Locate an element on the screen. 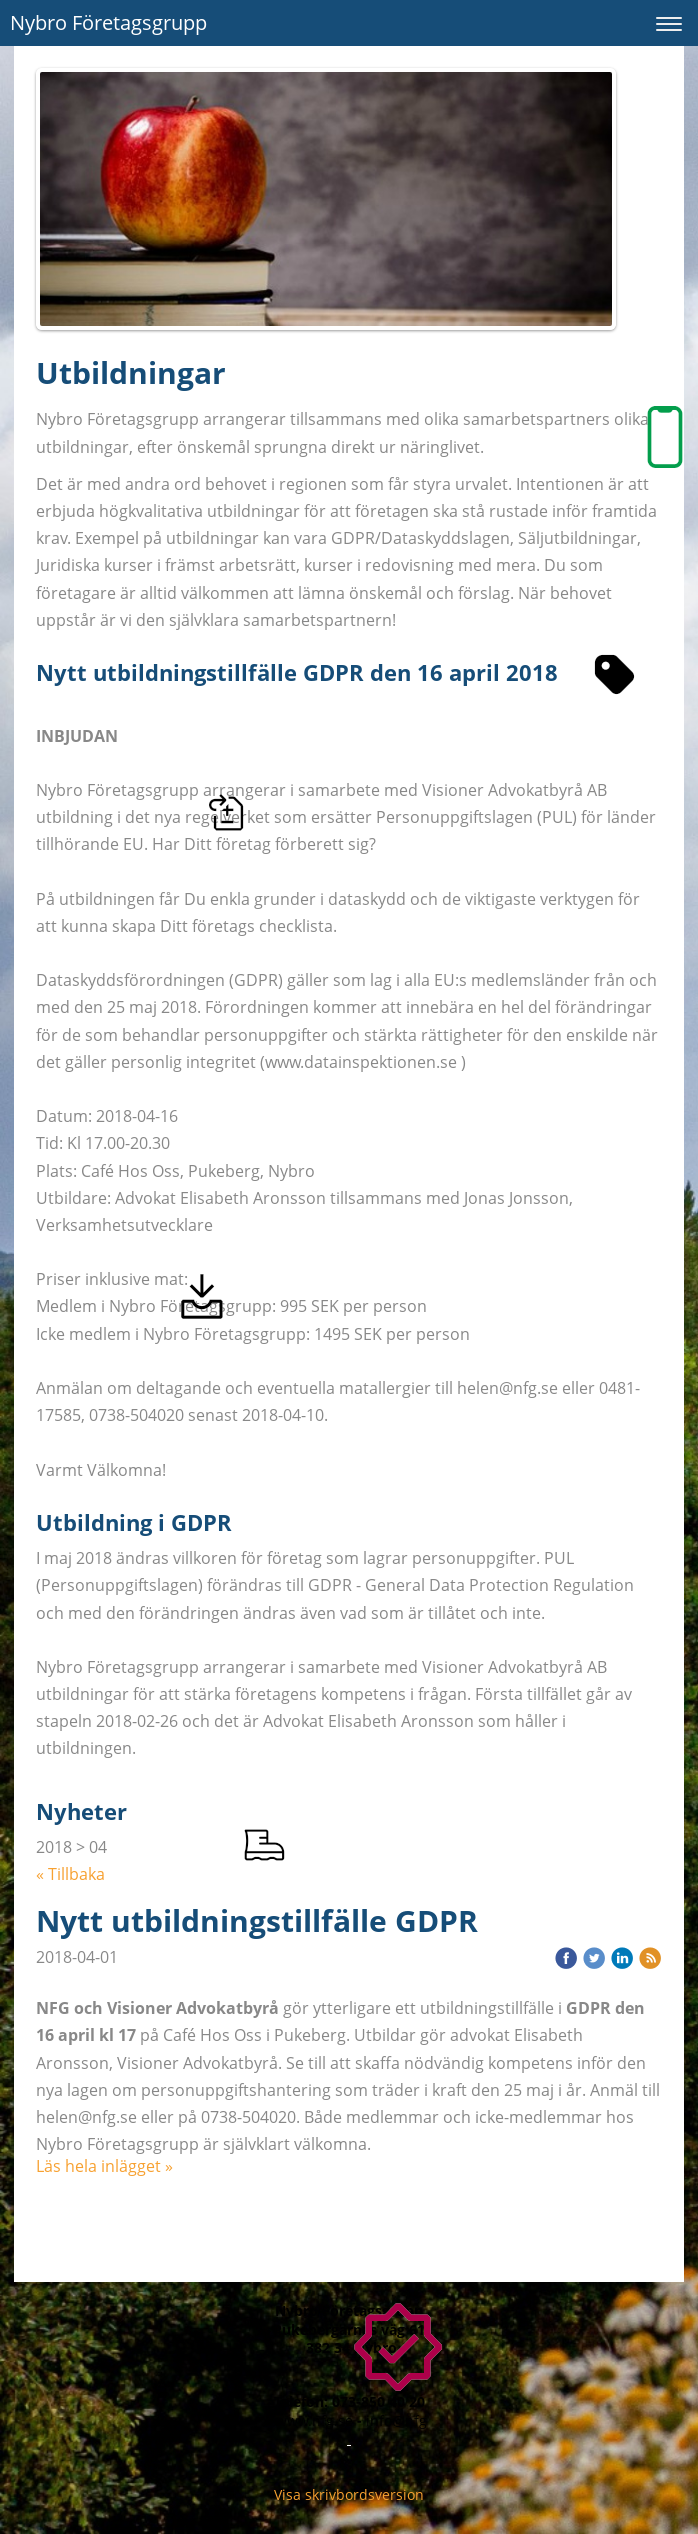 The image size is (698, 2534). indicates a verified or authenticated account is located at coordinates (398, 2347).